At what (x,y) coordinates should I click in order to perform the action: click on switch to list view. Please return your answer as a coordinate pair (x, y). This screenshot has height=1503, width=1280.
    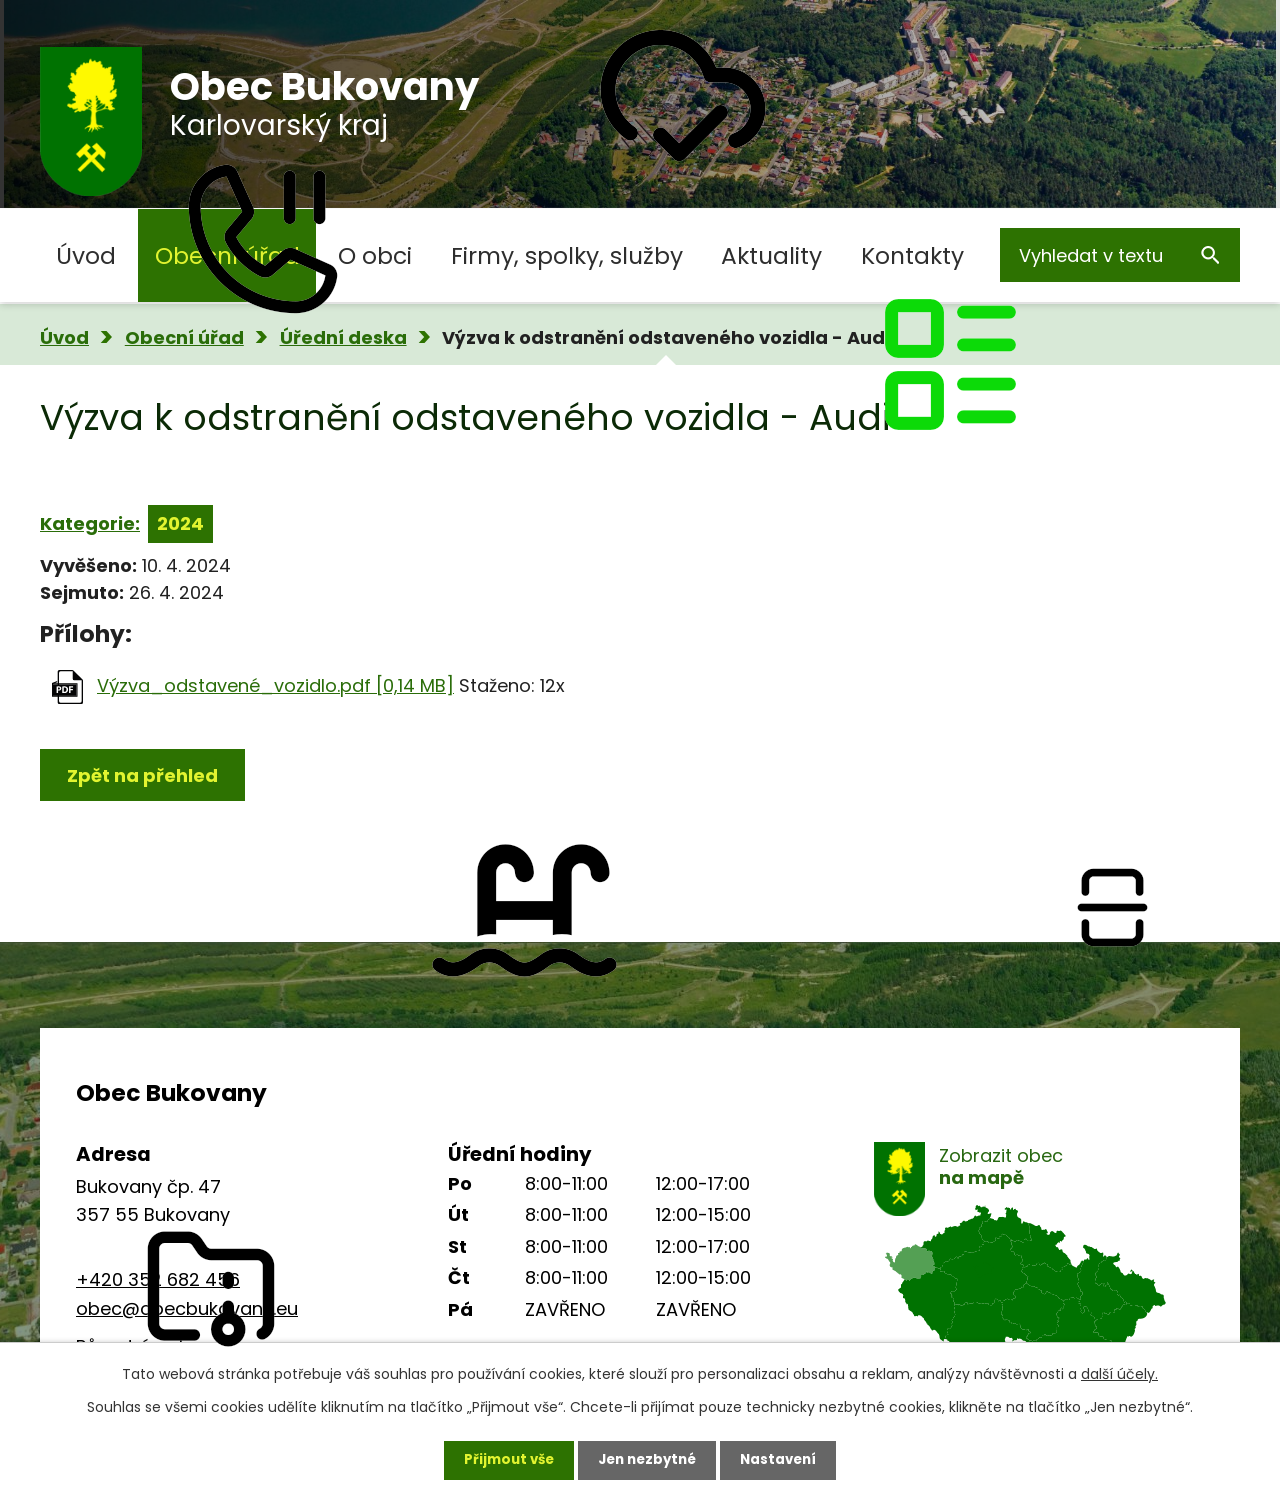
    Looking at the image, I should click on (950, 364).